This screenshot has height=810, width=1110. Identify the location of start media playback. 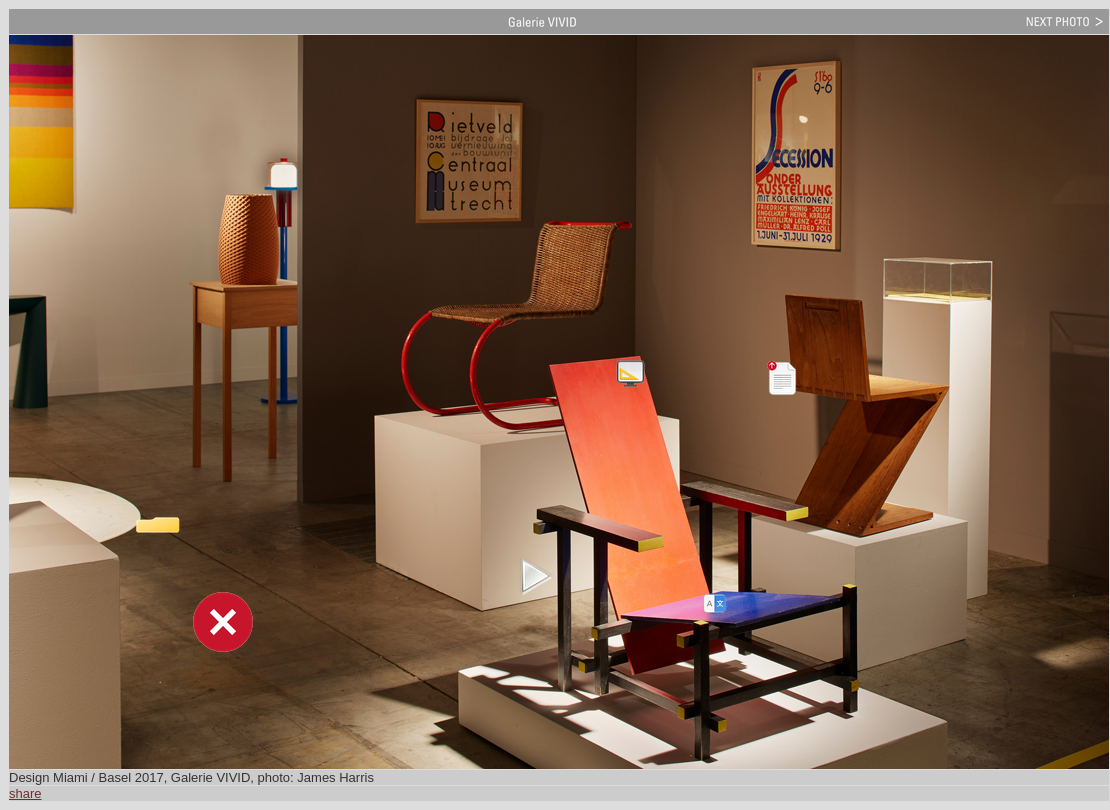
(535, 576).